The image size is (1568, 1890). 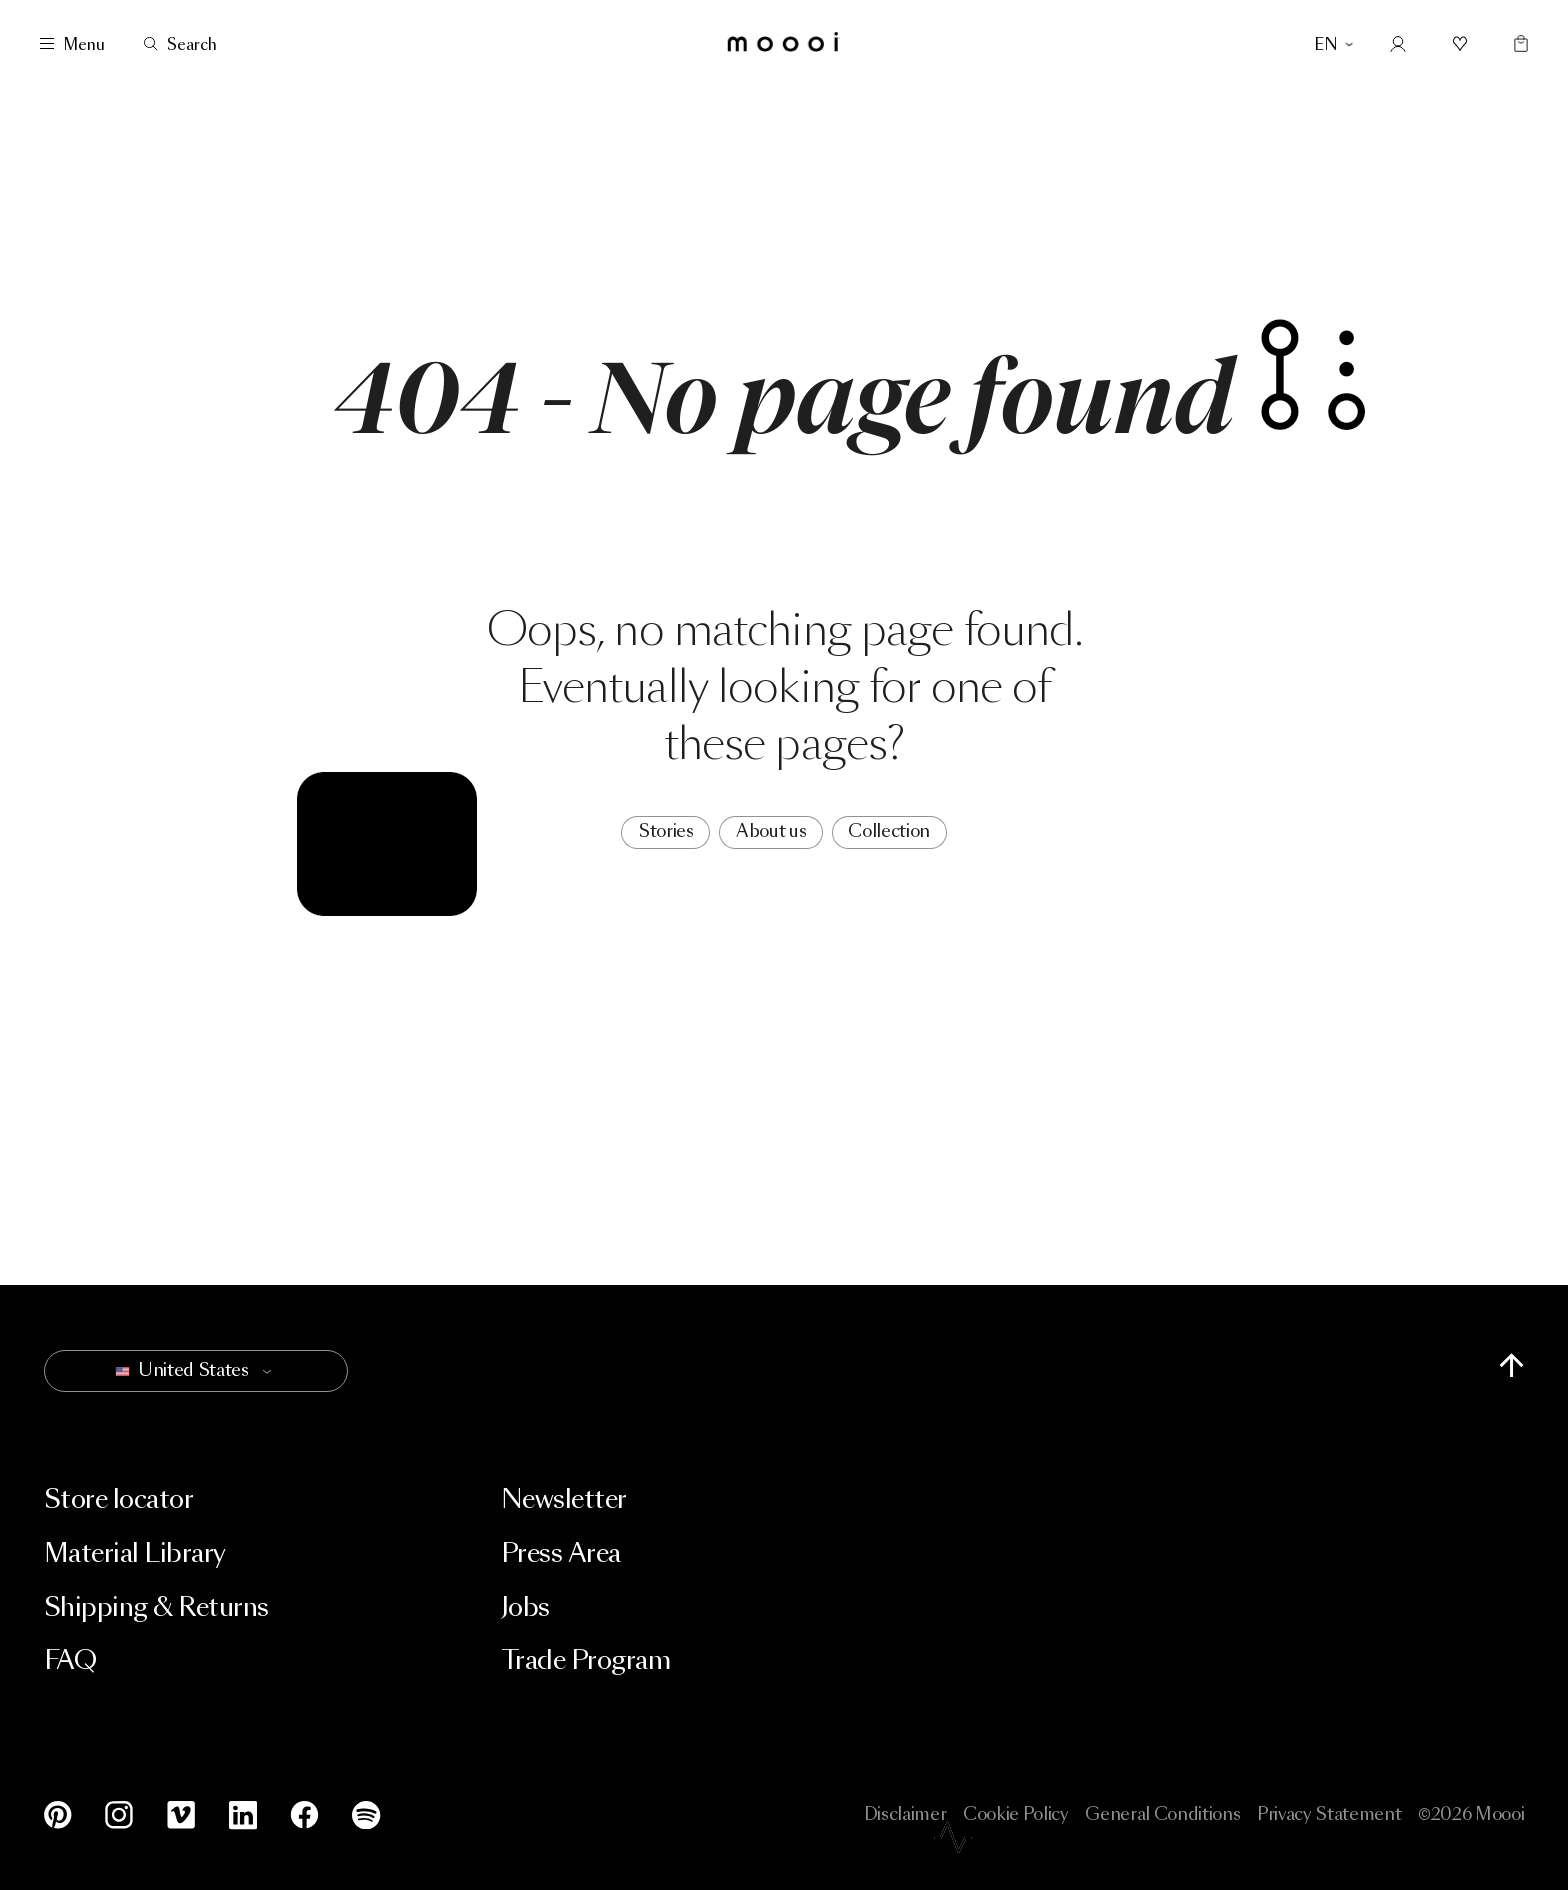 I want to click on a placeholder or container element, so click(x=387, y=844).